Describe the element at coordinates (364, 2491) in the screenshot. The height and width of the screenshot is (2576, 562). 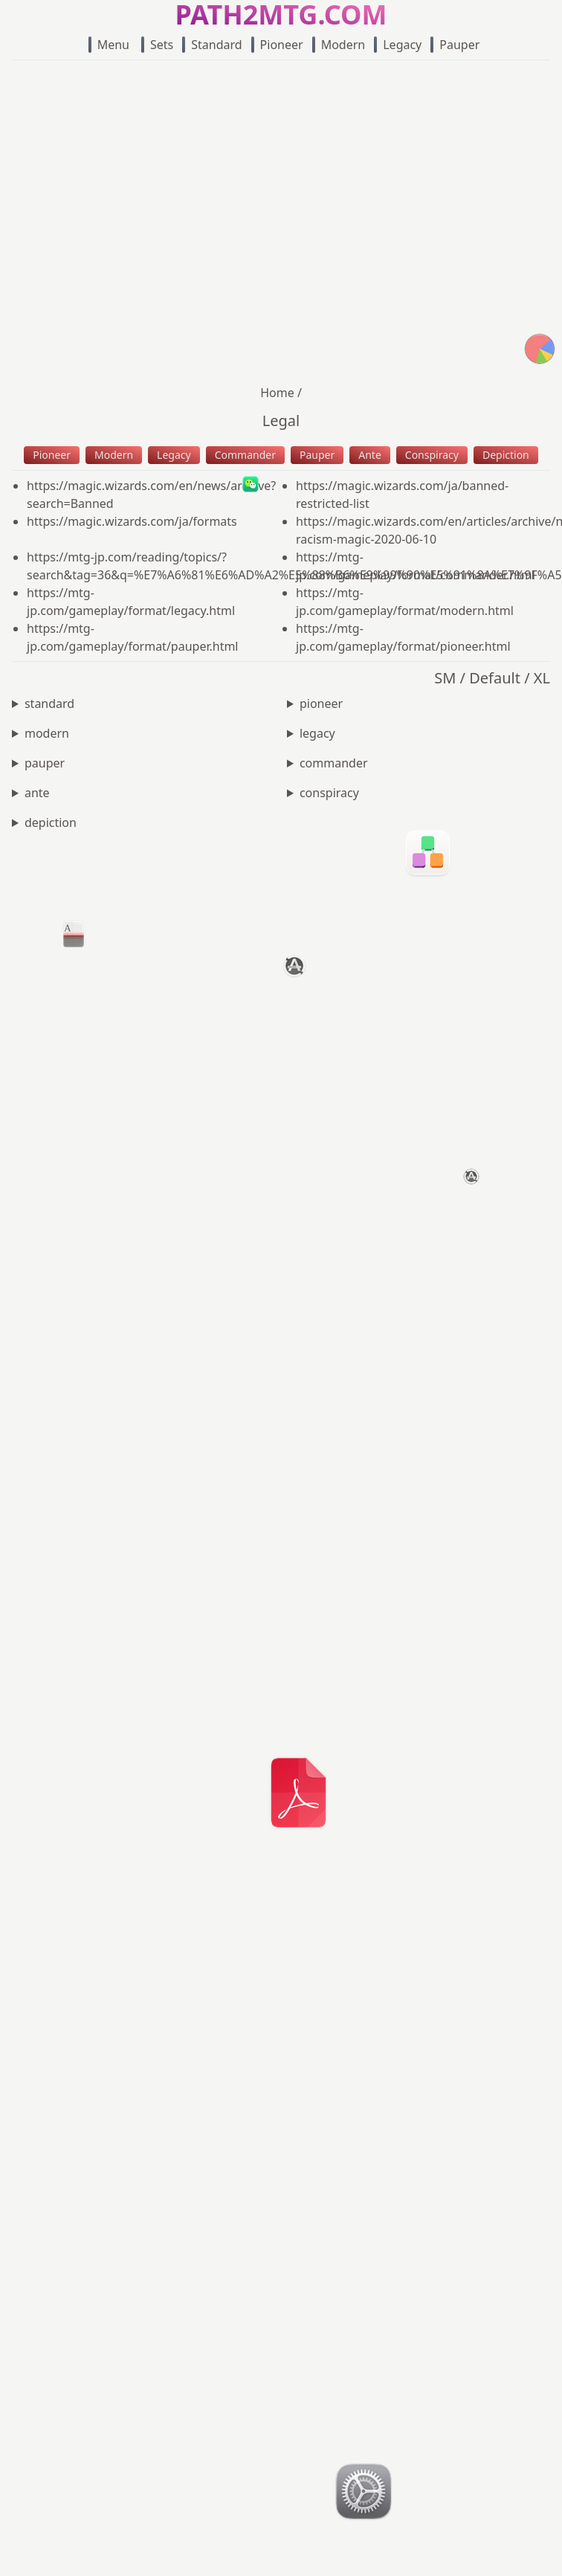
I see `open system settings or preferences` at that location.